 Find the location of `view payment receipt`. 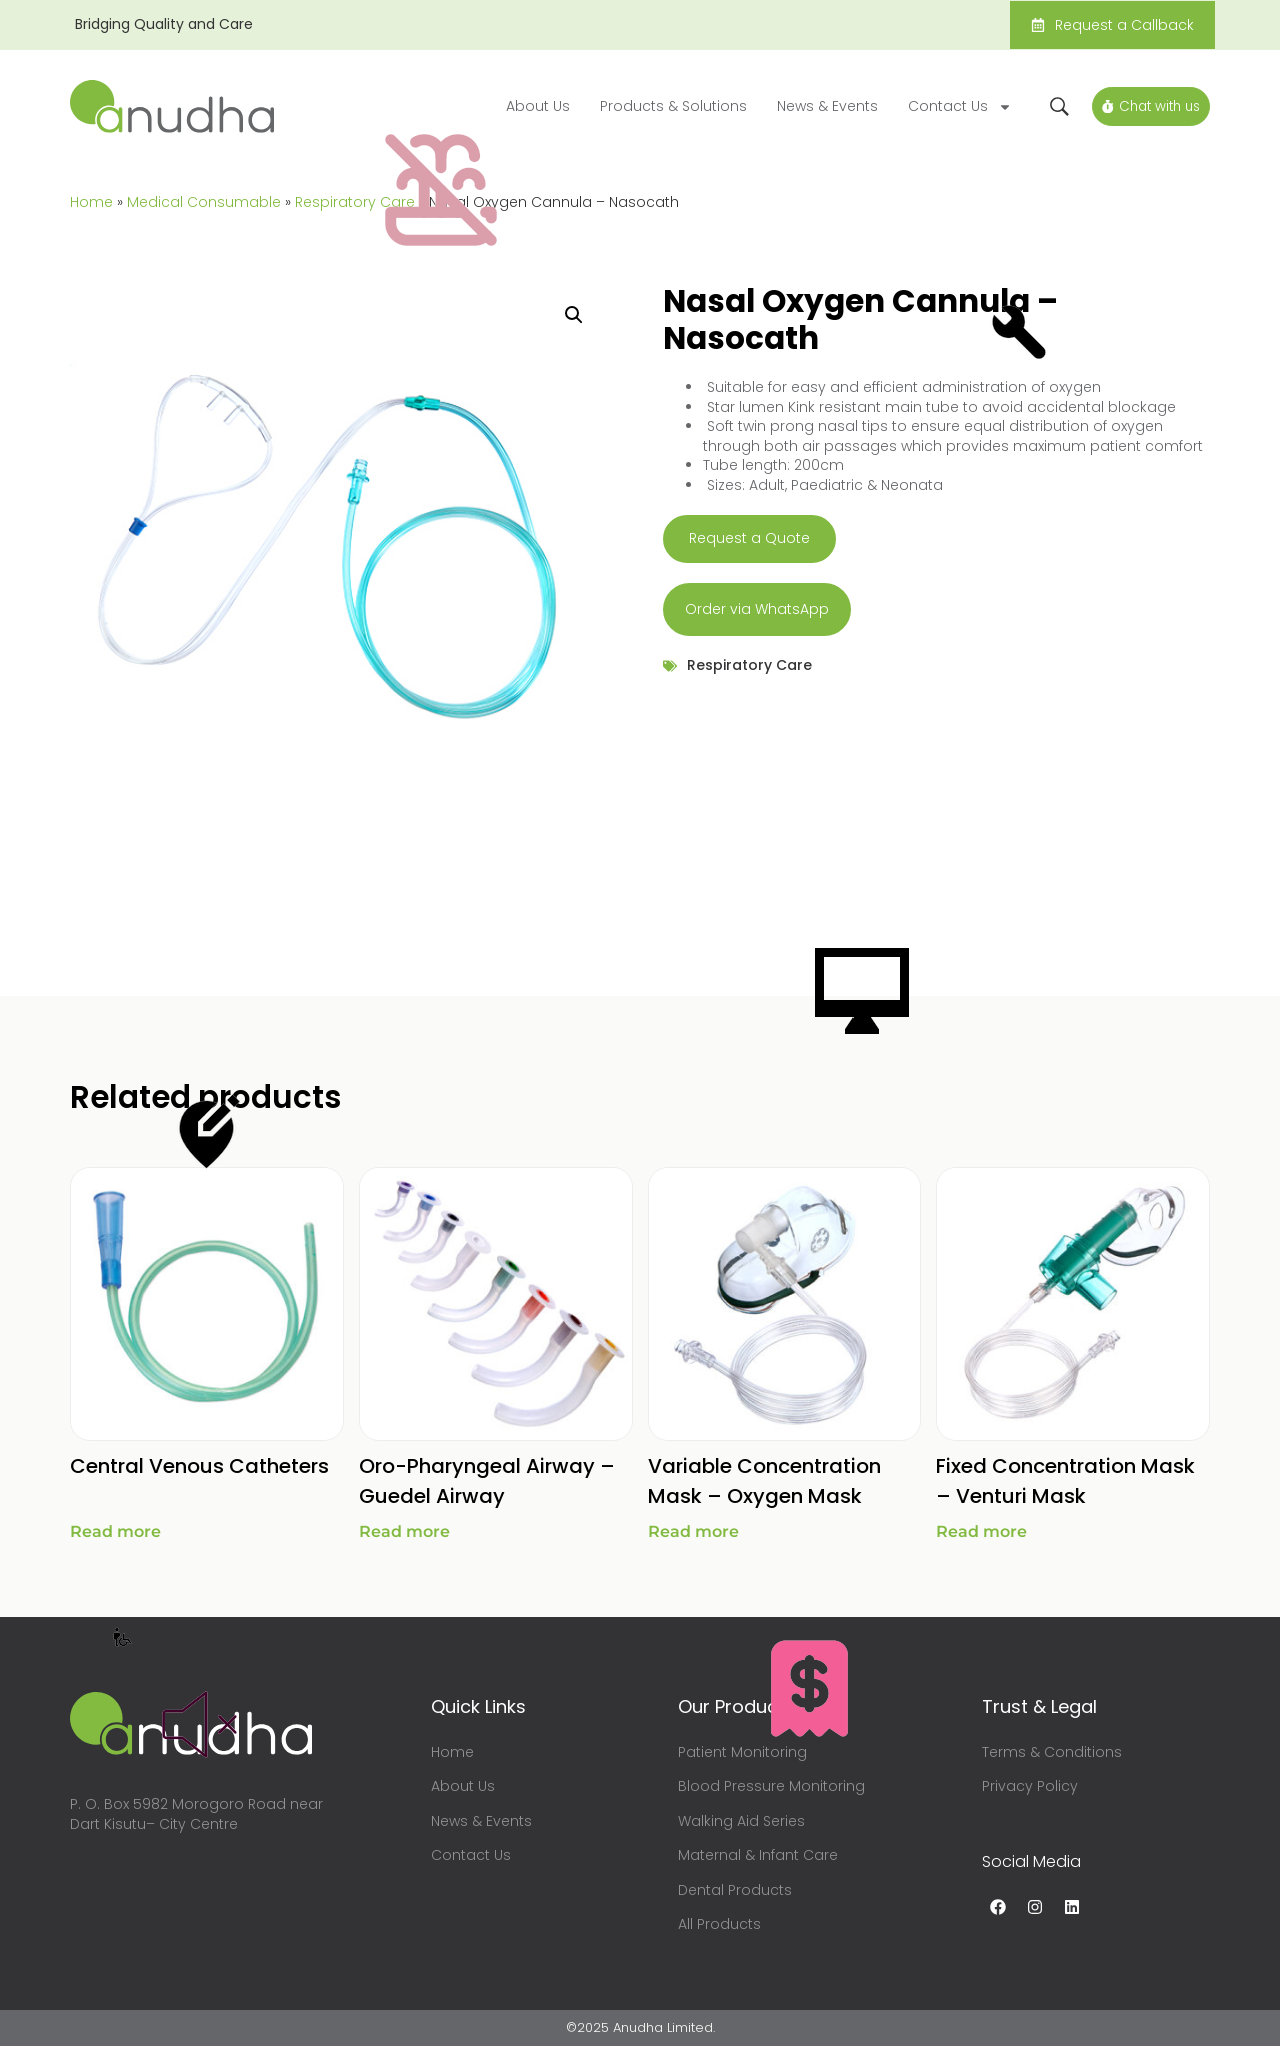

view payment receipt is located at coordinates (809, 1688).